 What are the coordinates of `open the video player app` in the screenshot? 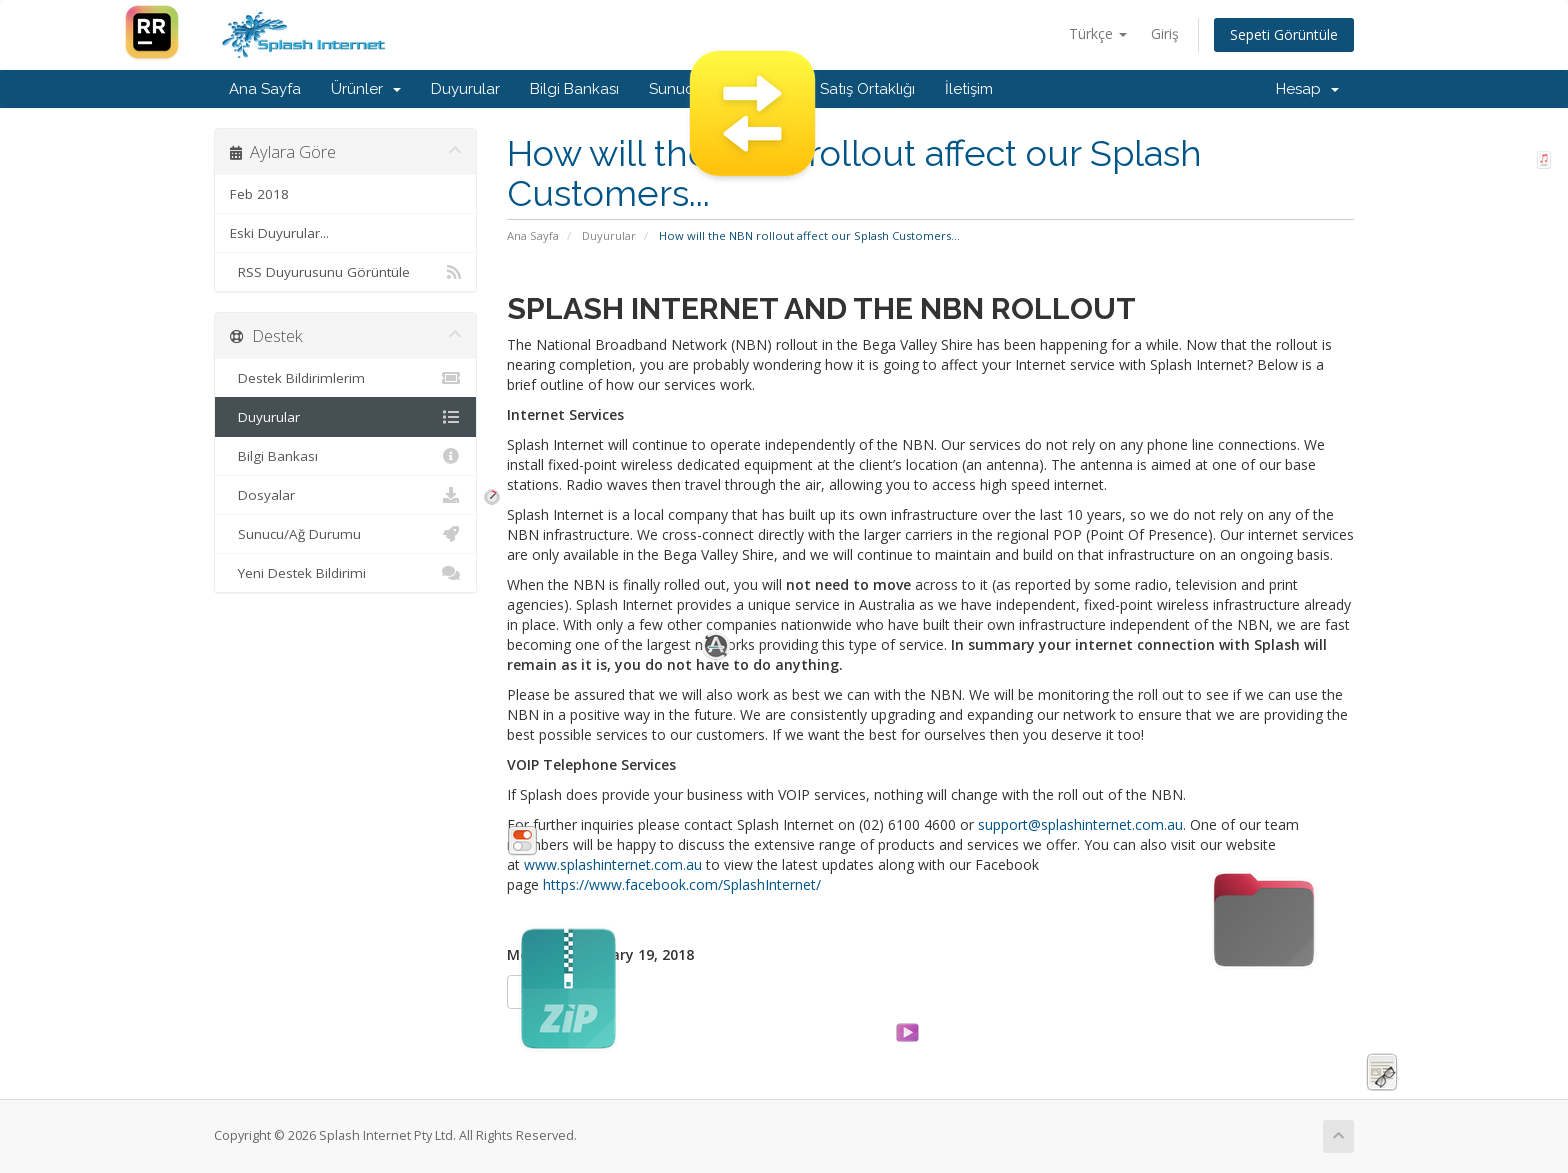 It's located at (907, 1032).